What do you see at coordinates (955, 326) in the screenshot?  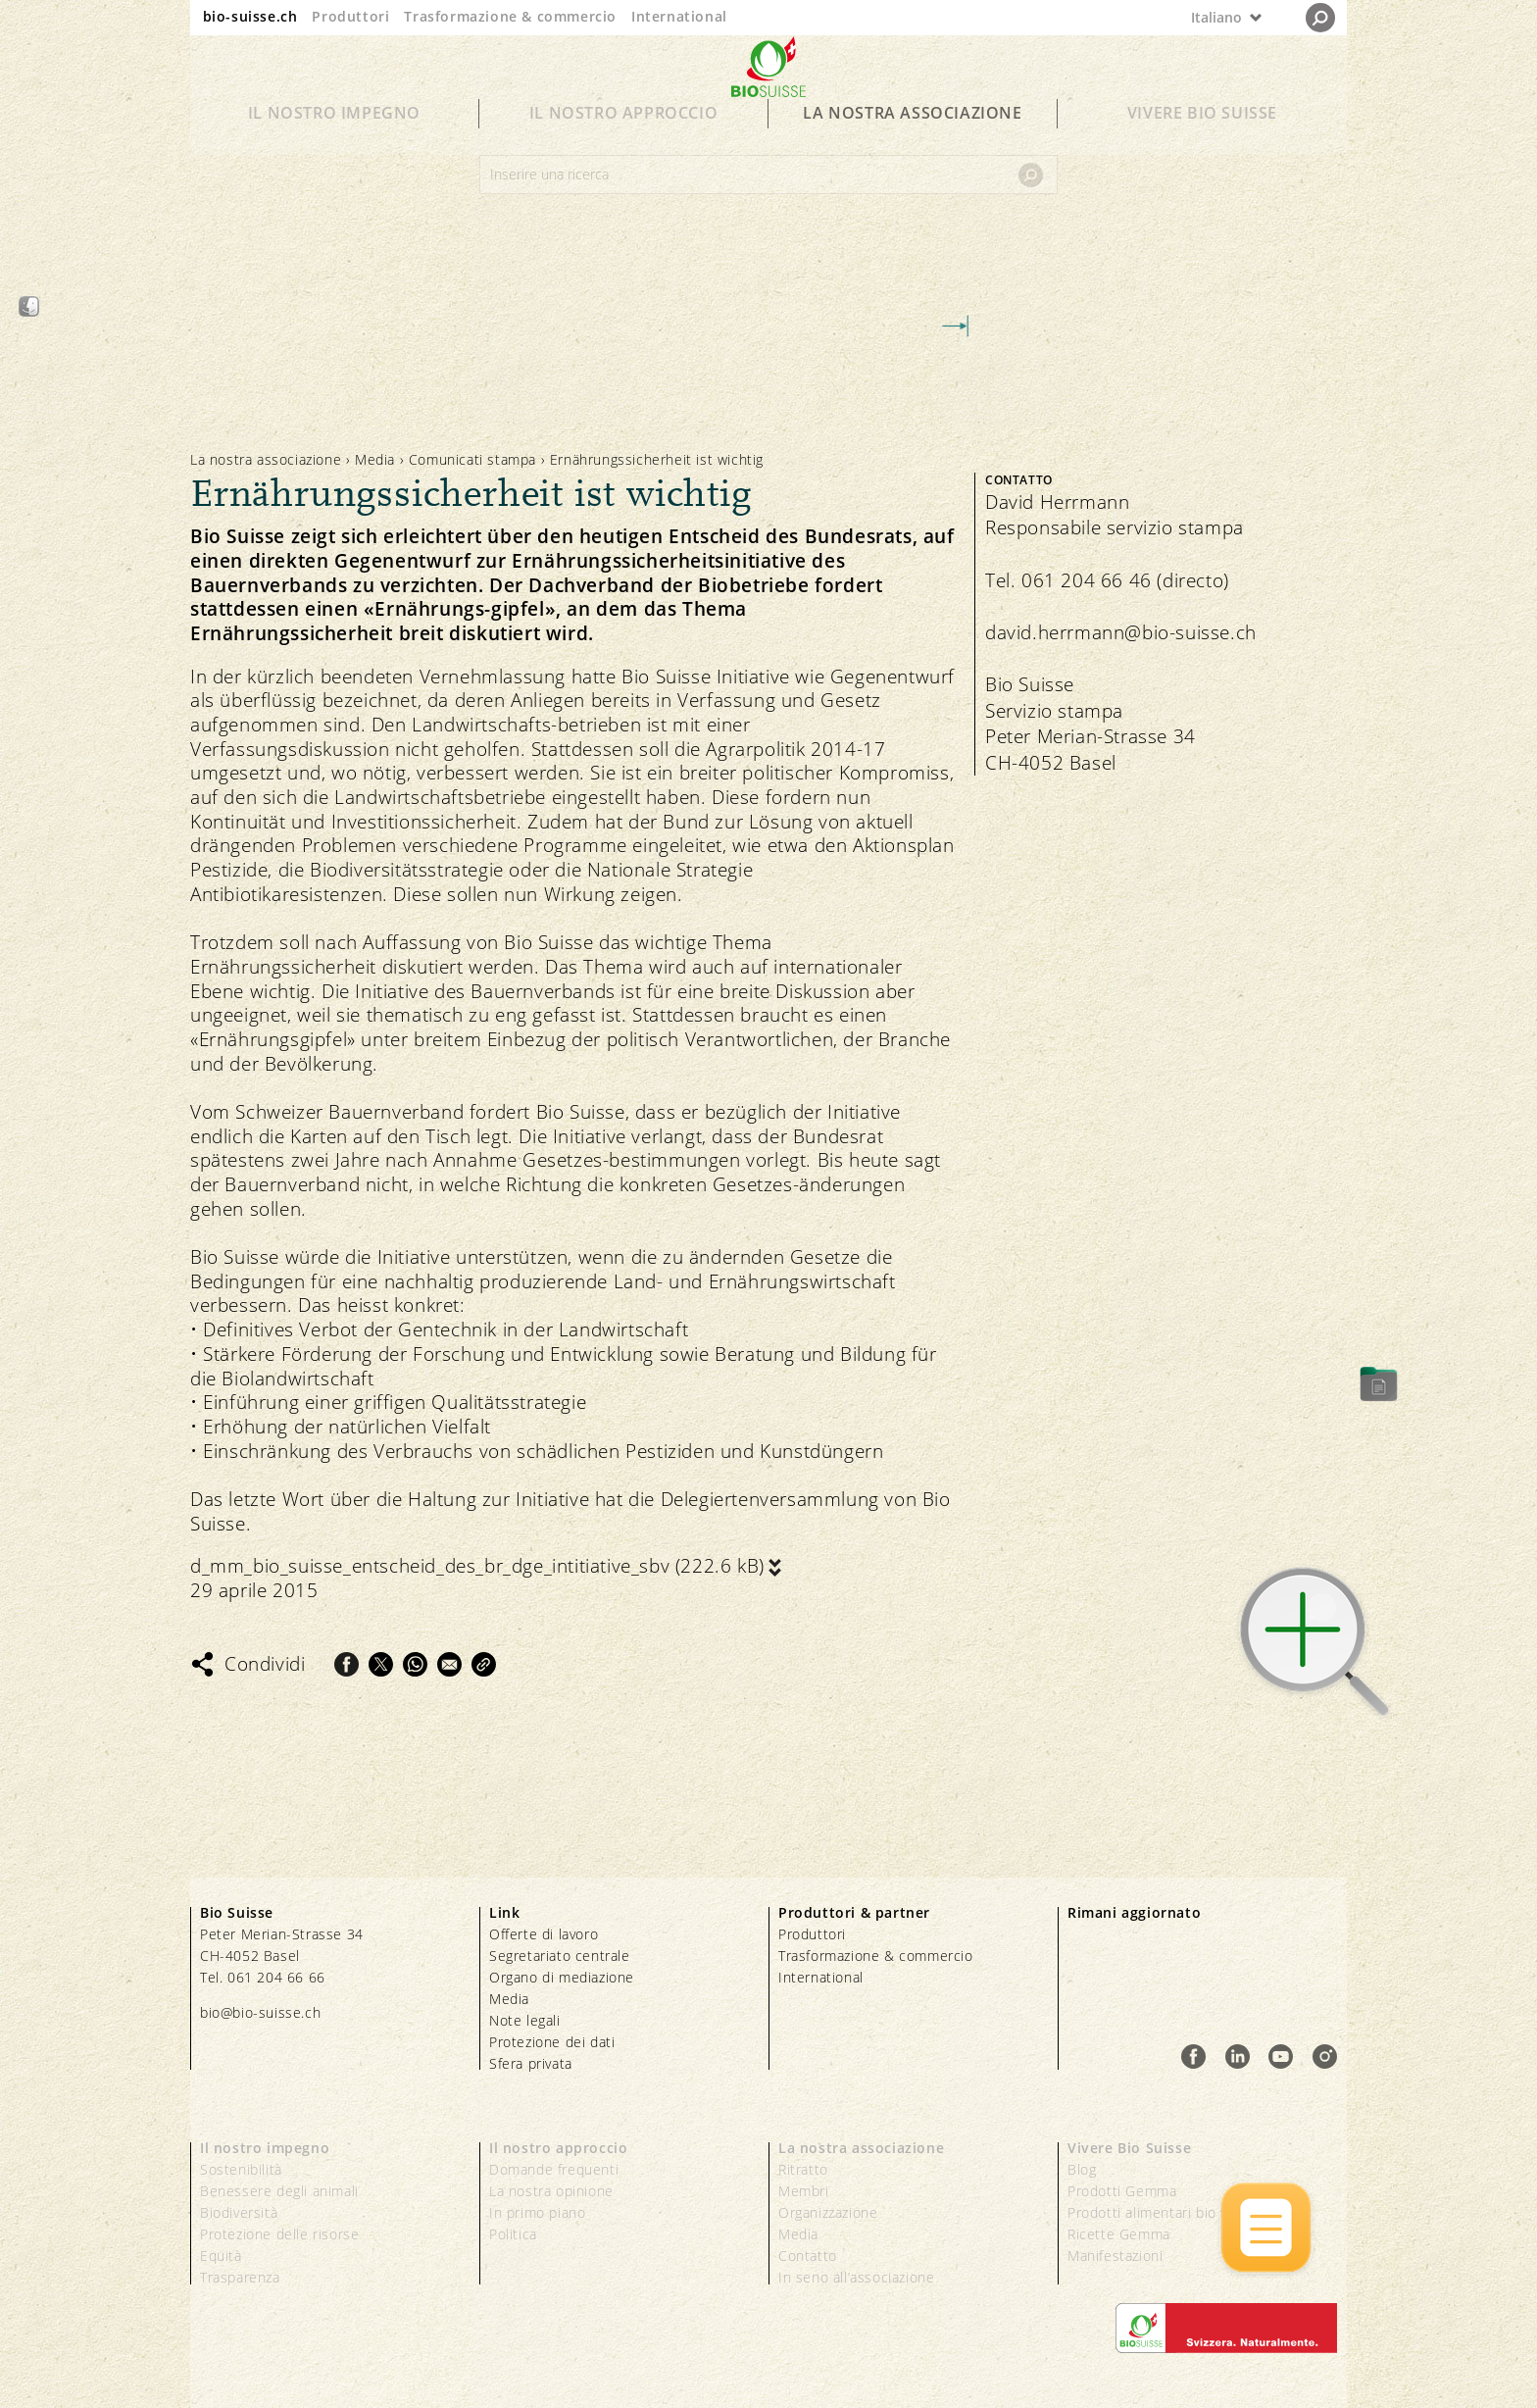 I see `jump to the last item in a list` at bounding box center [955, 326].